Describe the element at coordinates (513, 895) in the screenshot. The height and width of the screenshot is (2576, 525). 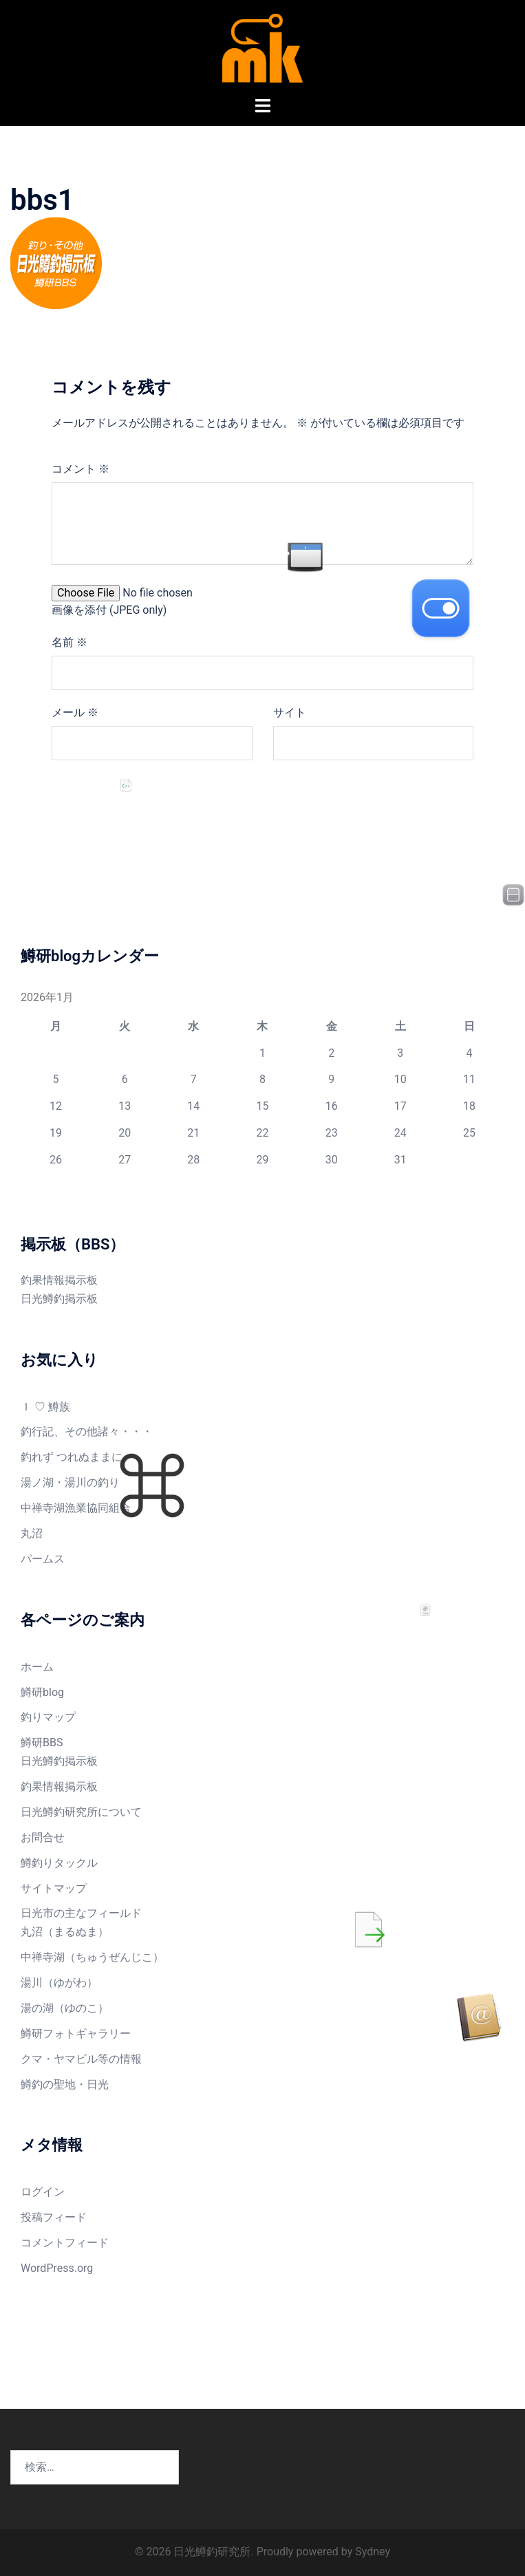
I see `access scanner device preferences` at that location.